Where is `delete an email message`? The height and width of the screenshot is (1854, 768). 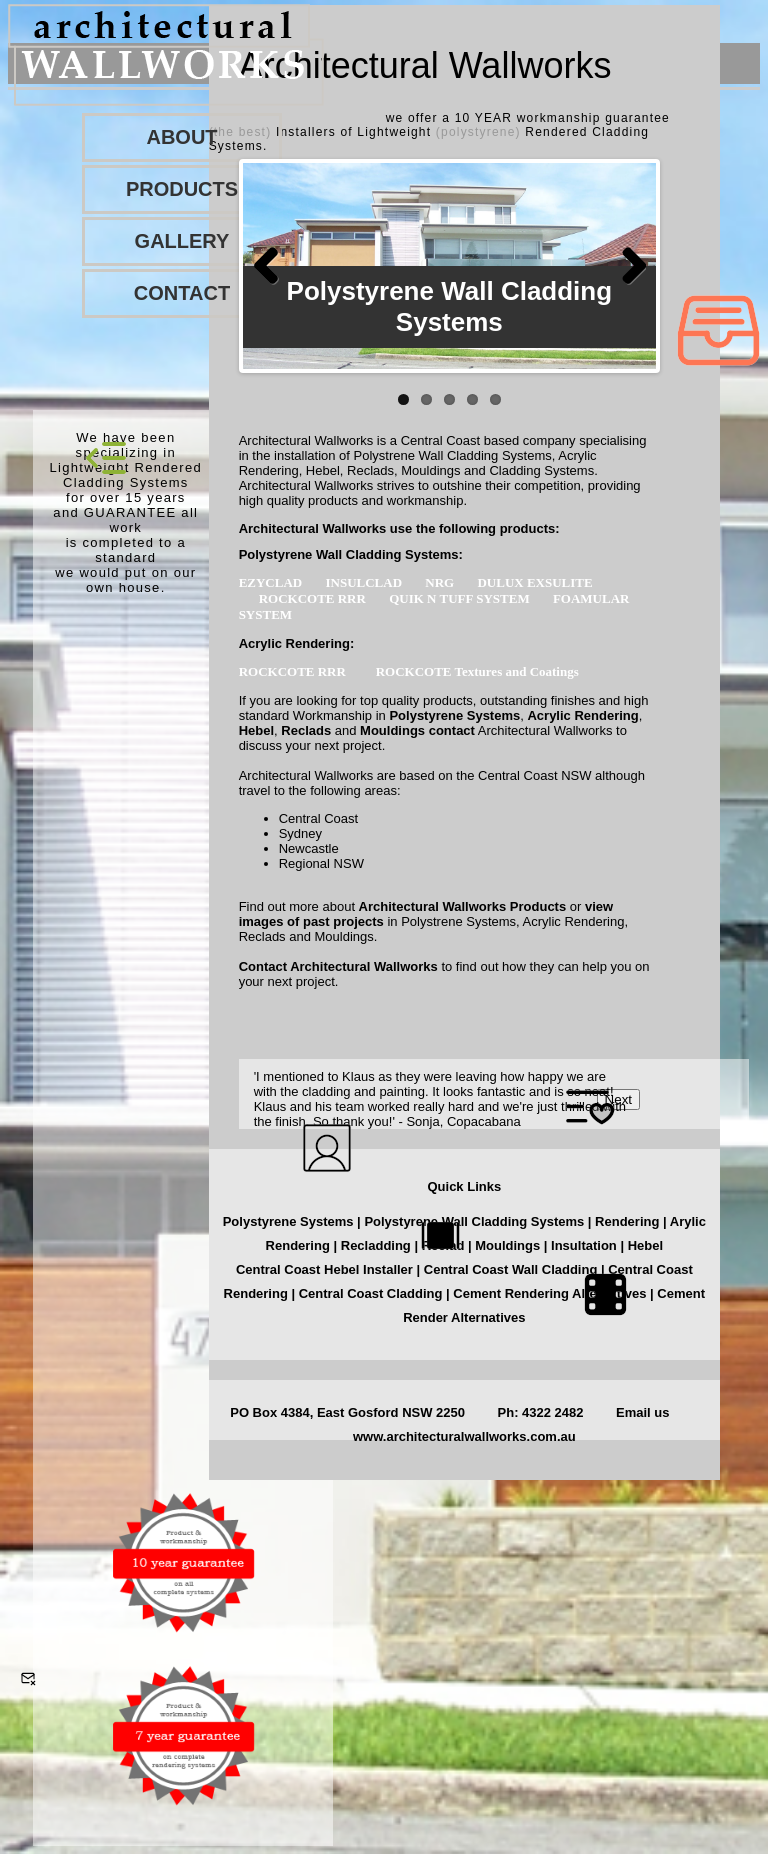 delete an email message is located at coordinates (28, 1678).